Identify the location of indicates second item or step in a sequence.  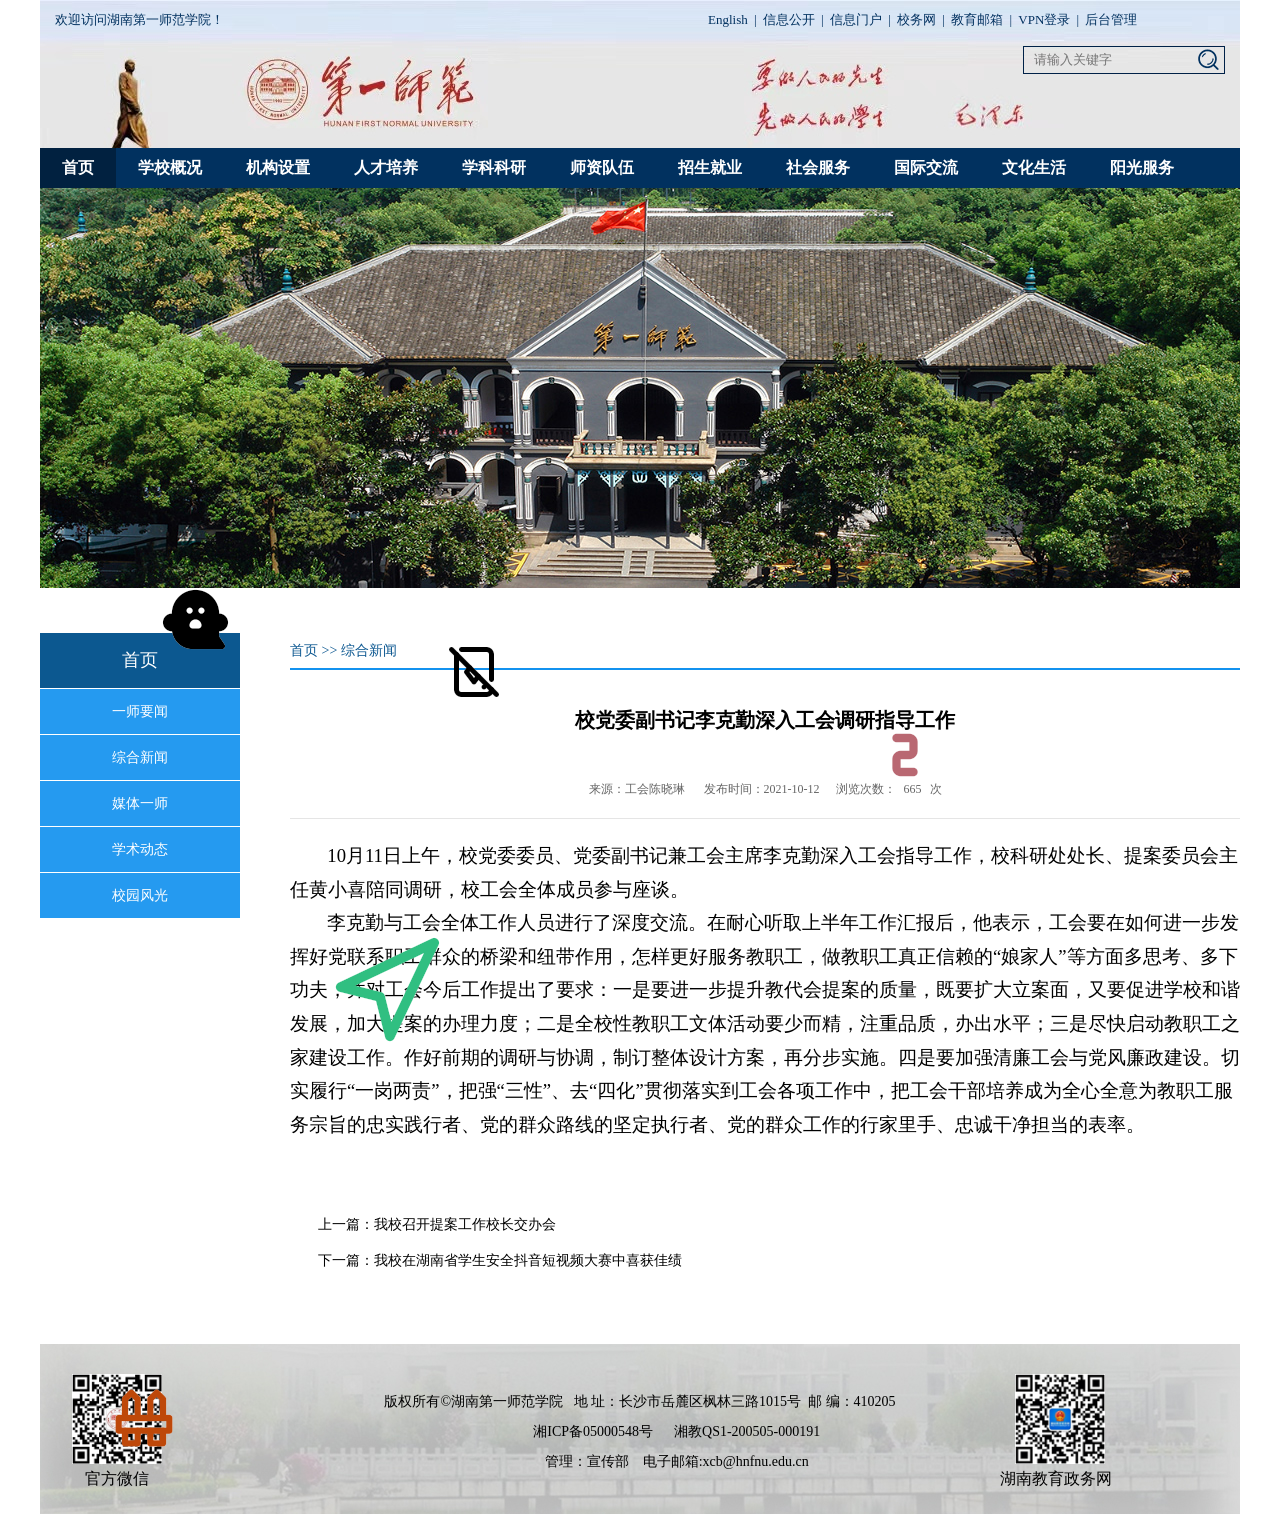
(905, 755).